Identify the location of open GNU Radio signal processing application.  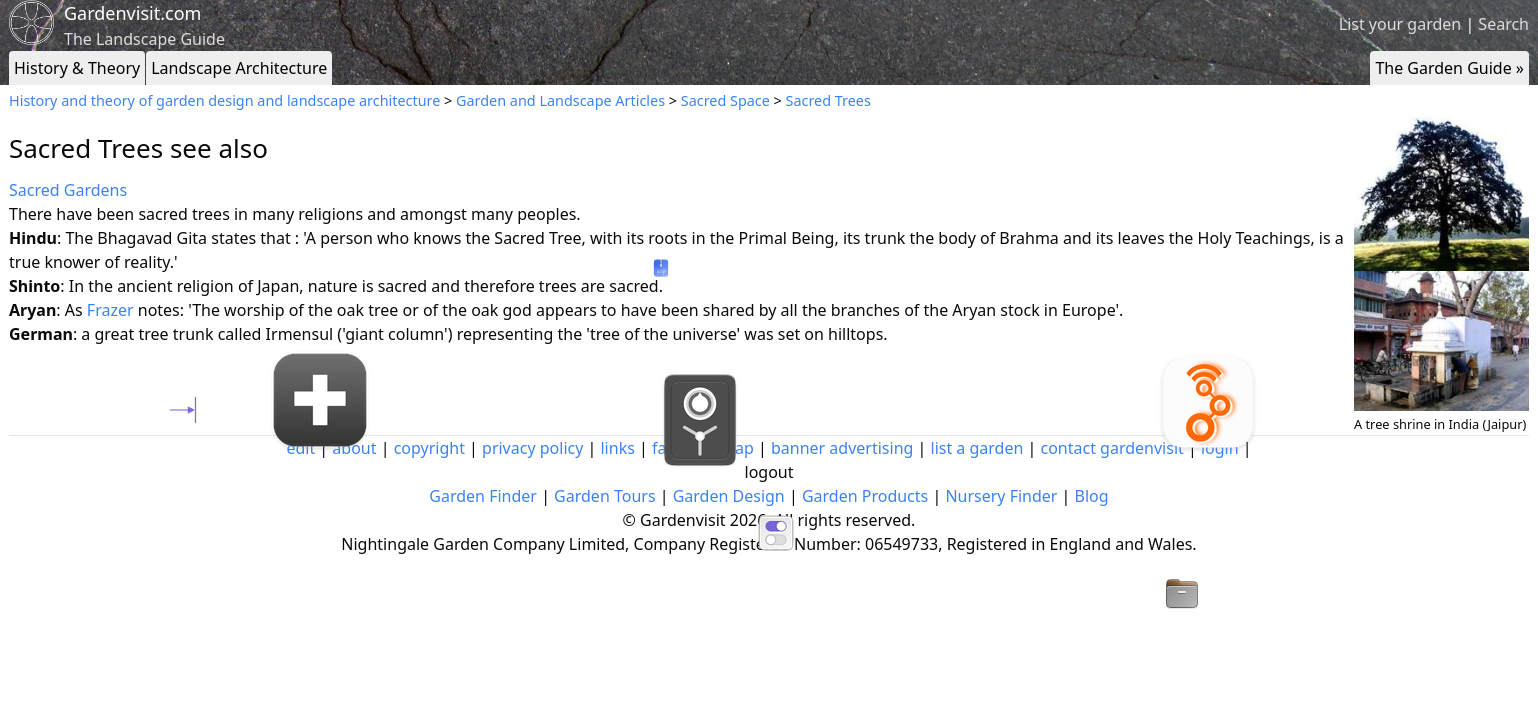
(1208, 404).